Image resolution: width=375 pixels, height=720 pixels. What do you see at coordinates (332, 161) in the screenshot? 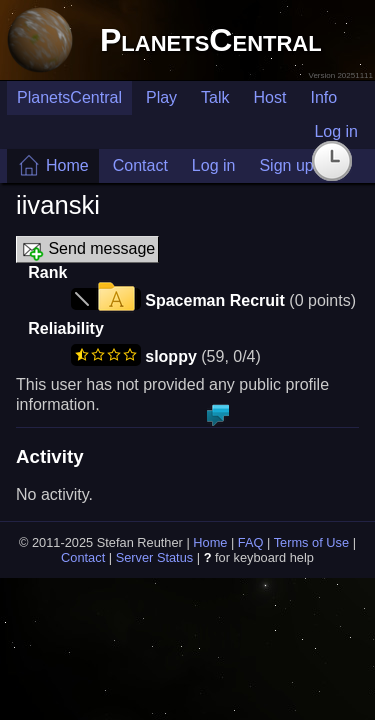
I see `indicates a time-sensitive or scheduled item` at bounding box center [332, 161].